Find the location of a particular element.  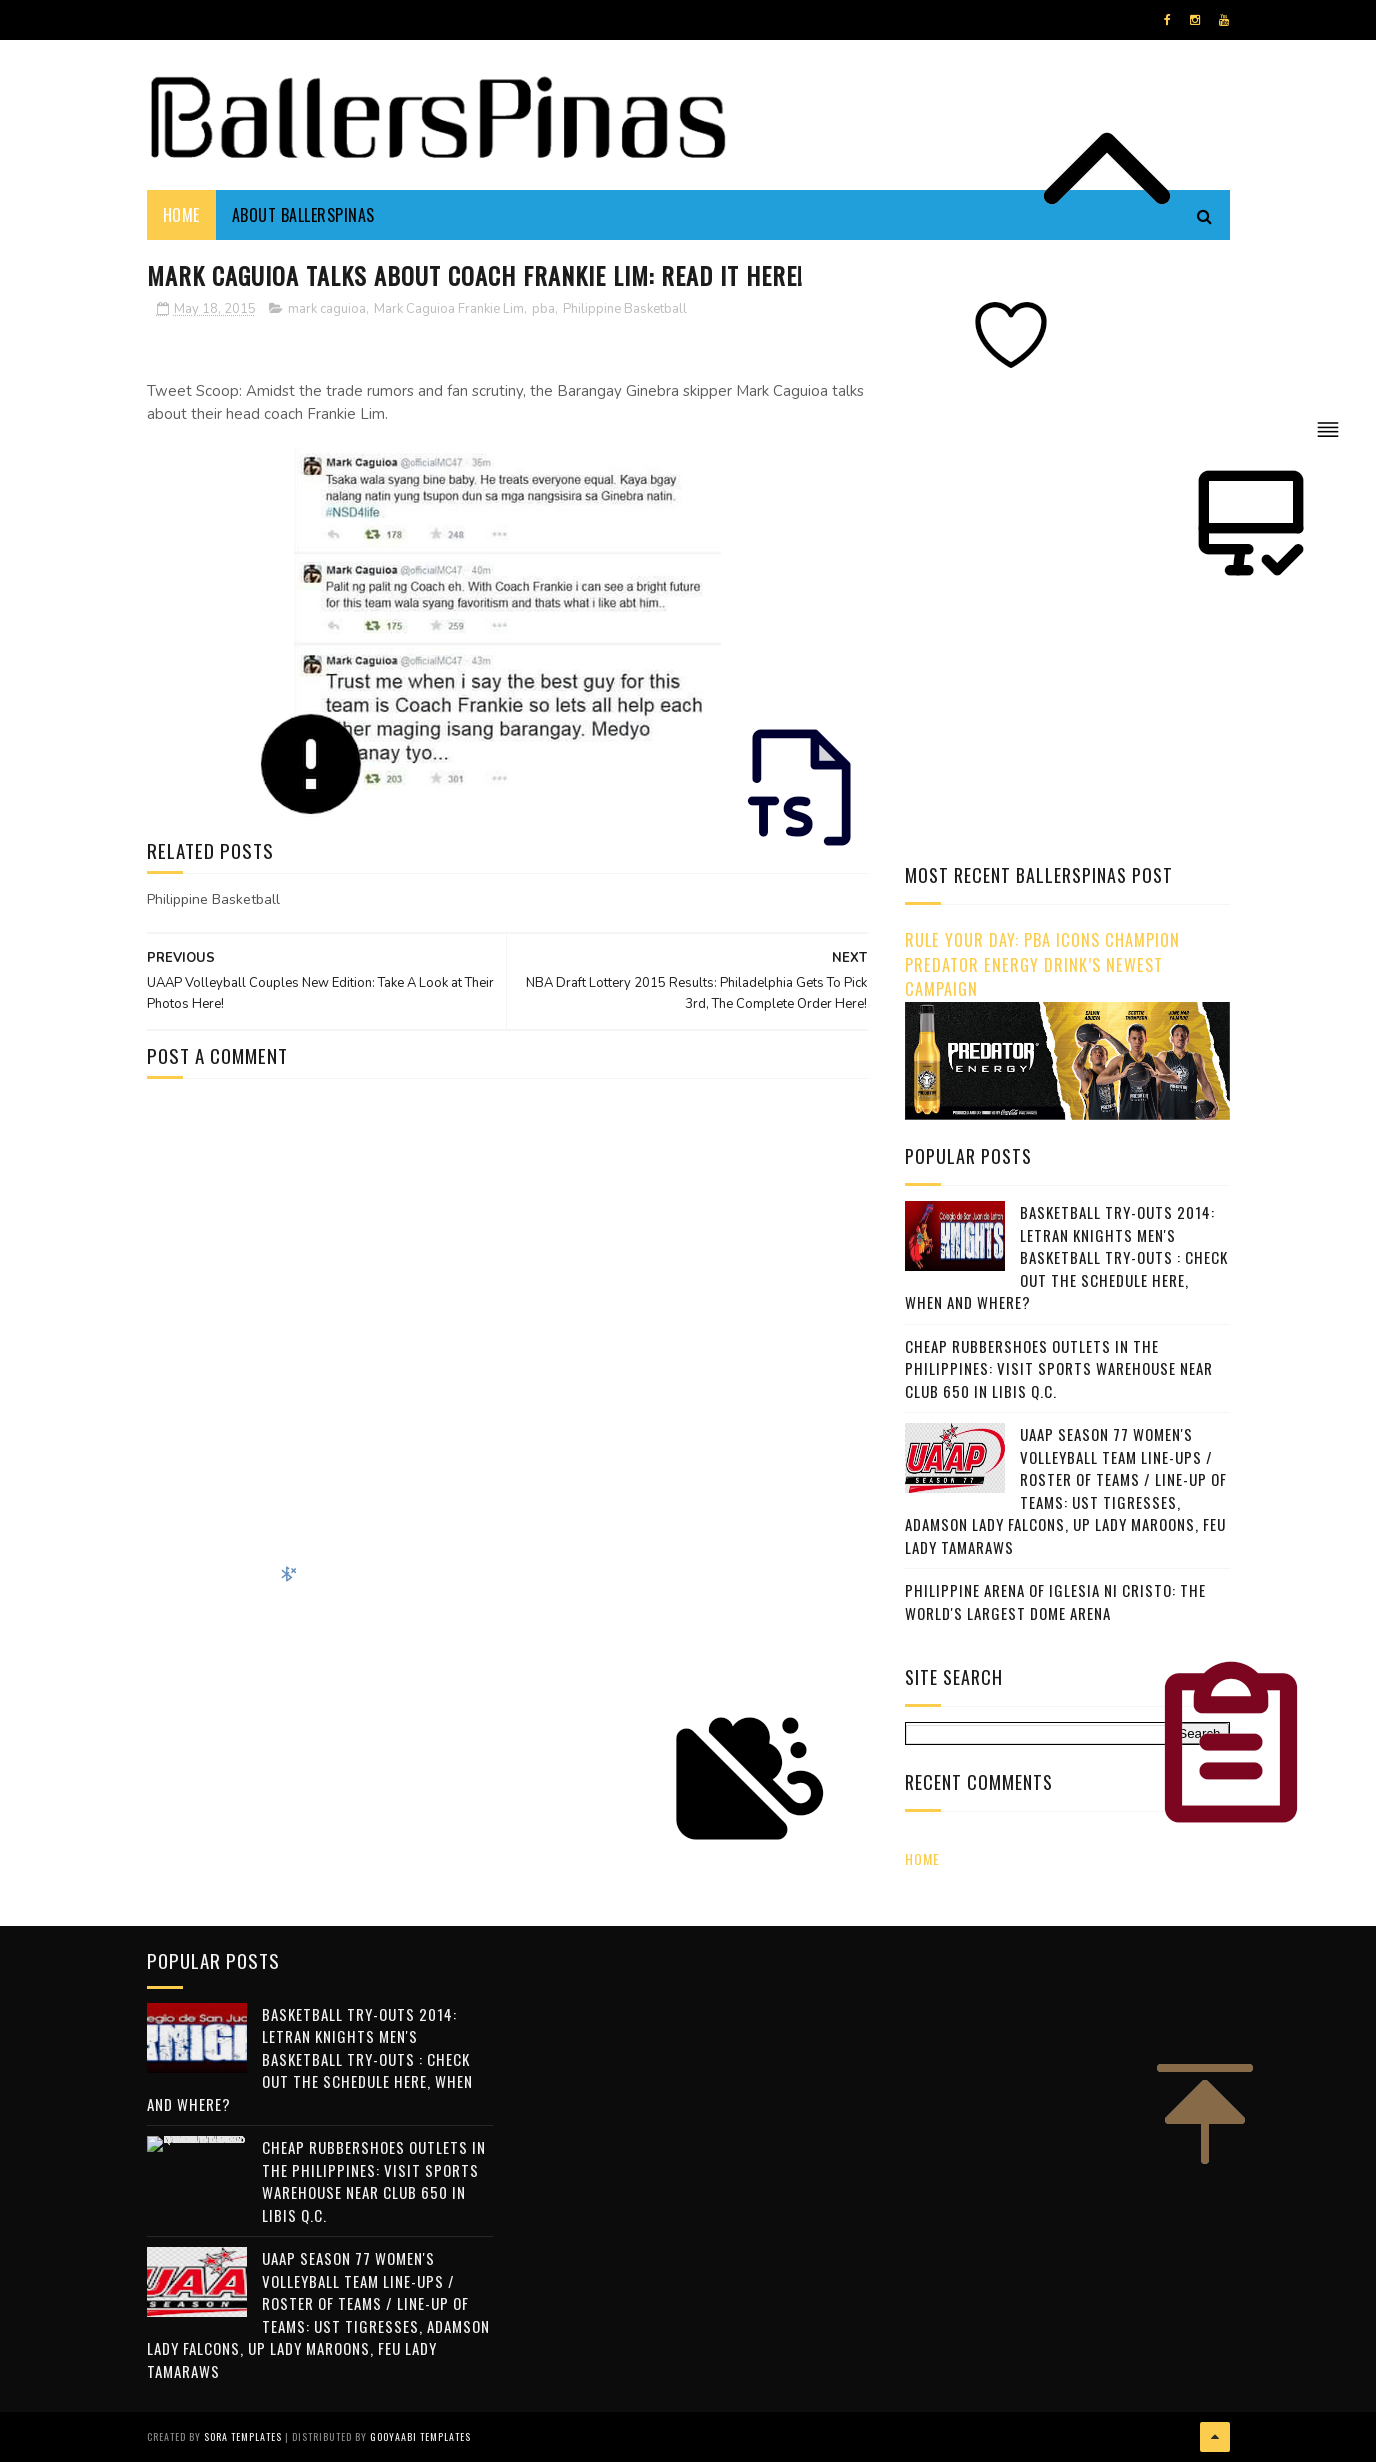

add item to favorites is located at coordinates (1011, 335).